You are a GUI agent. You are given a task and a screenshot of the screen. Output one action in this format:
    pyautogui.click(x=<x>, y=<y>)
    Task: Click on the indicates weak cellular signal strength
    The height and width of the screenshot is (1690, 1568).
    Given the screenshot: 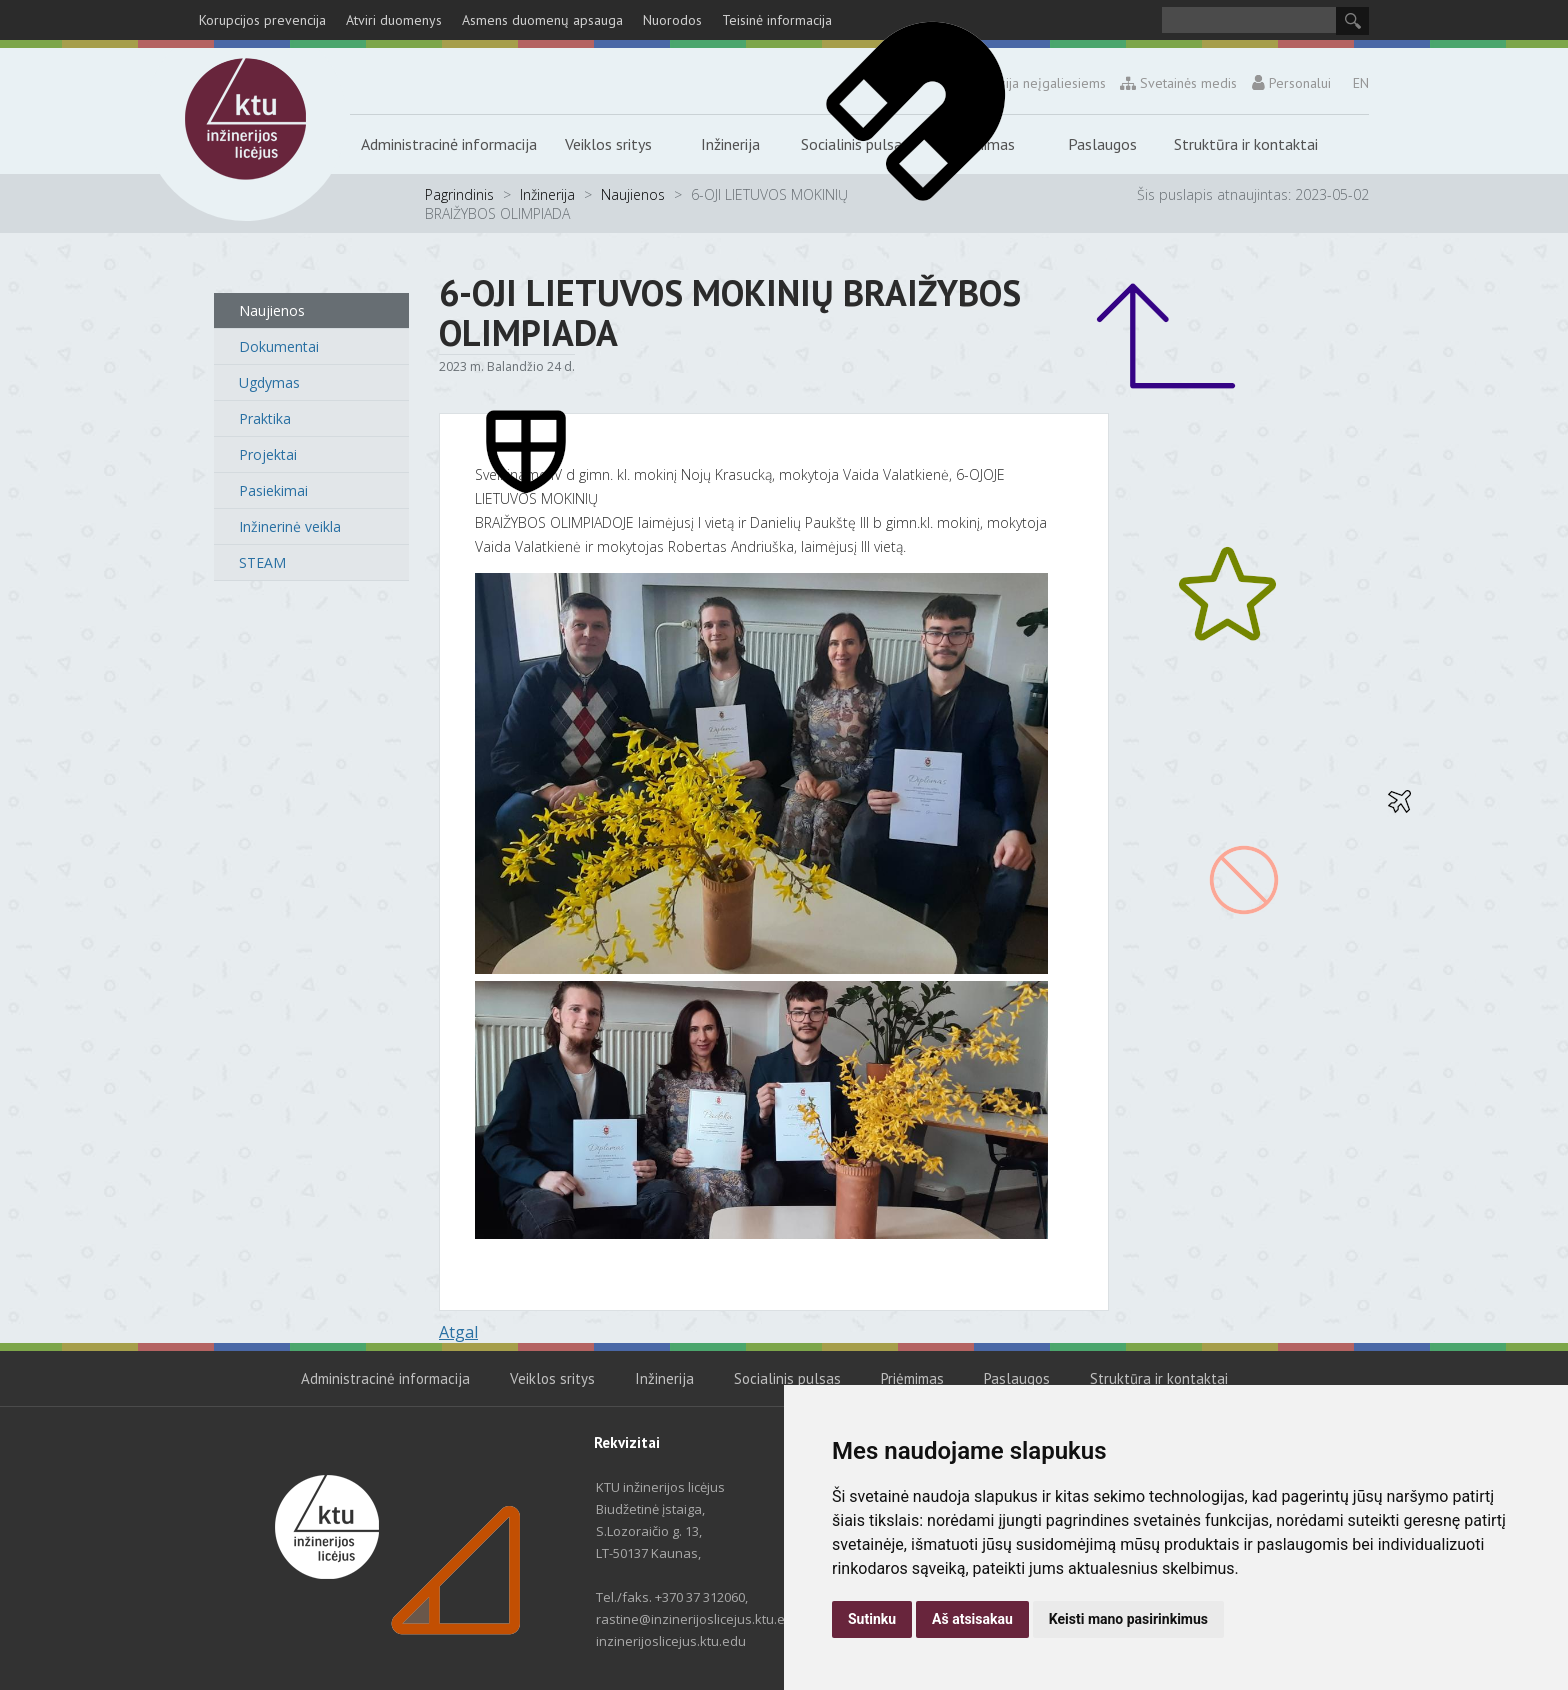 What is the action you would take?
    pyautogui.click(x=466, y=1575)
    